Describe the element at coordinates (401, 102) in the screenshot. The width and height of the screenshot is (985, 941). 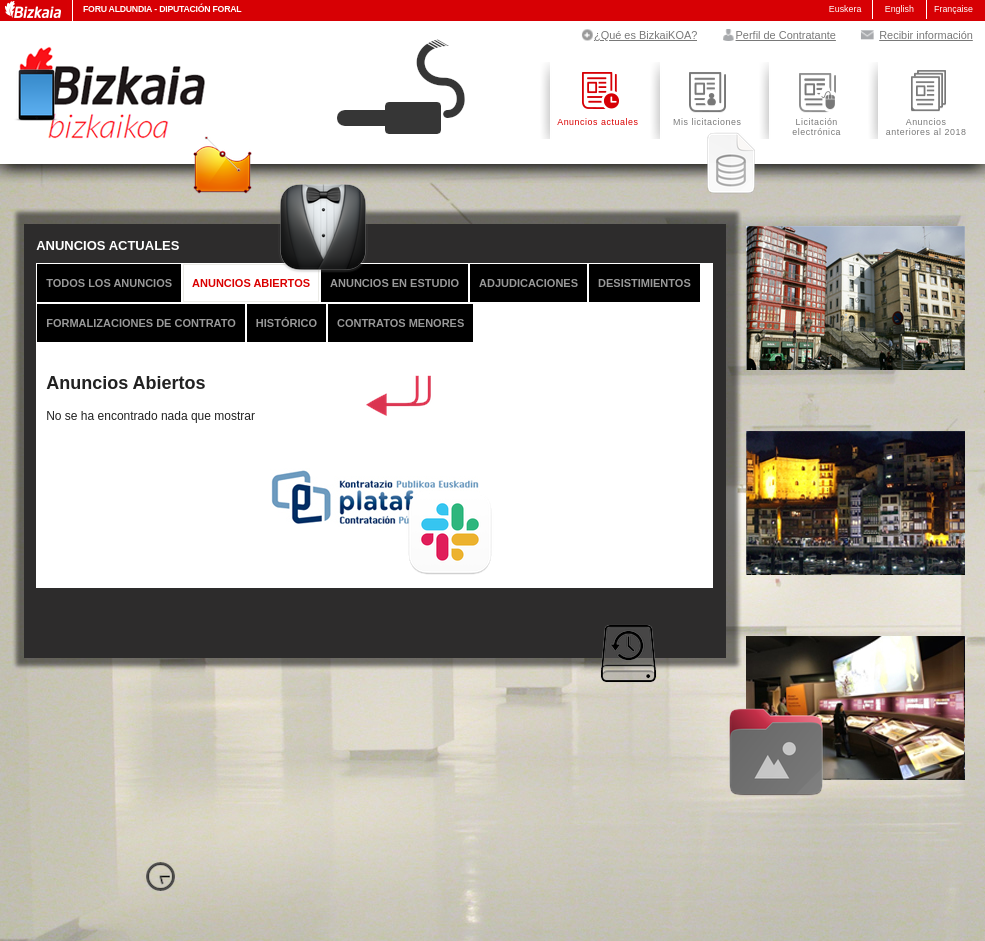
I see `audio output via headphones` at that location.